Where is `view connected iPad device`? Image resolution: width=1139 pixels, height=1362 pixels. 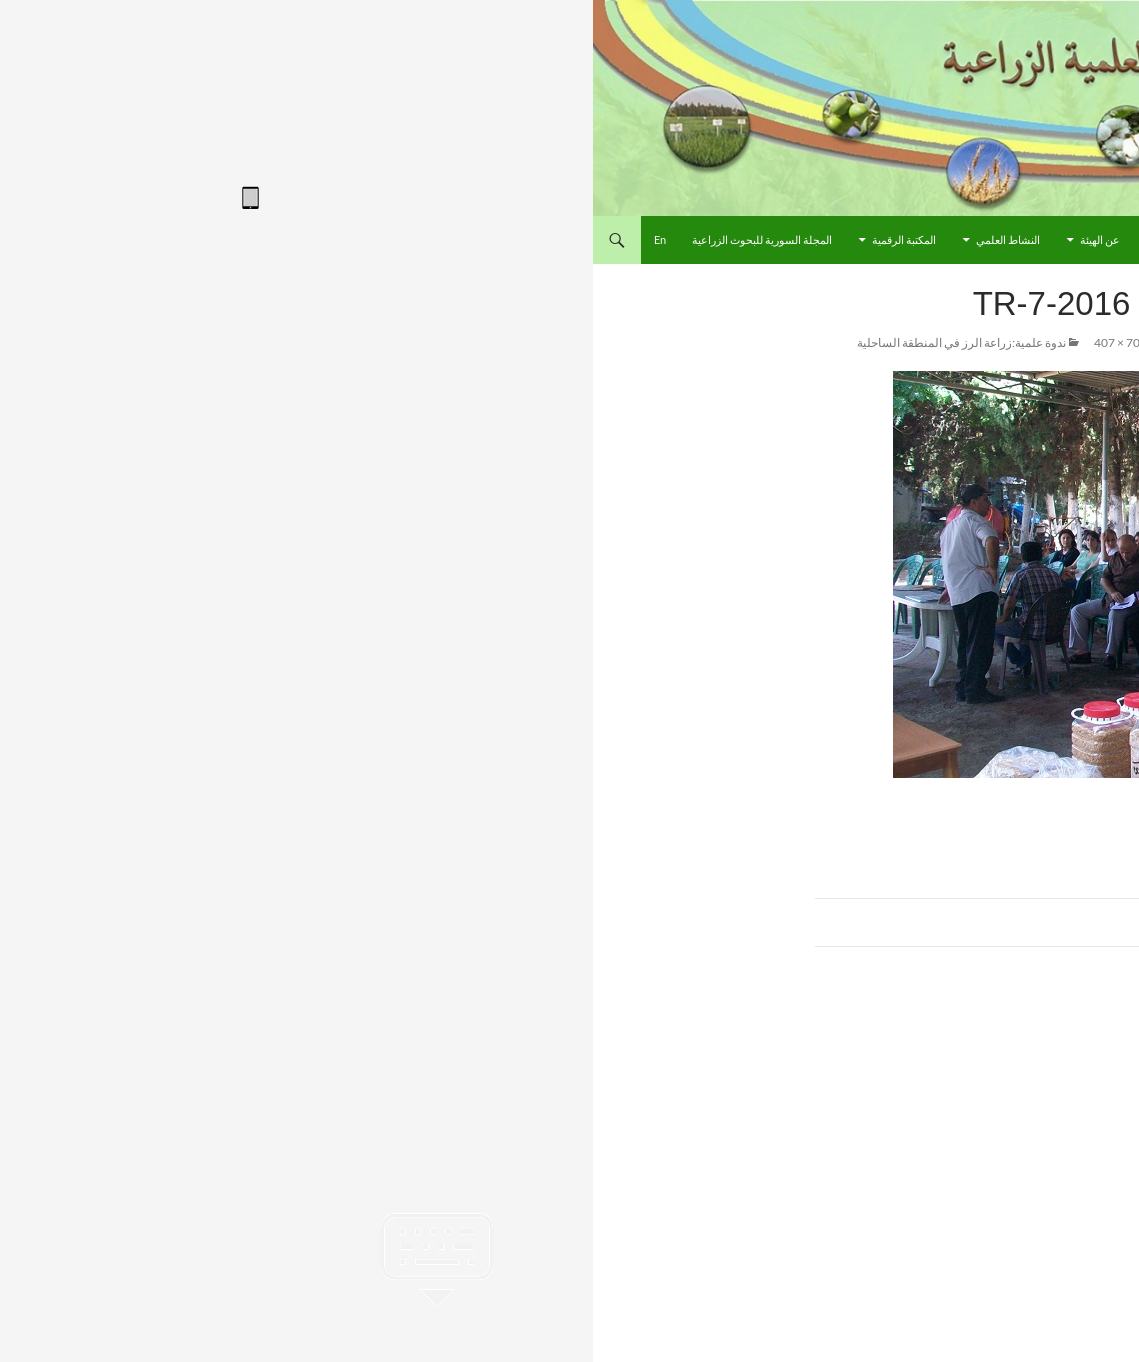
view connected iPad device is located at coordinates (250, 197).